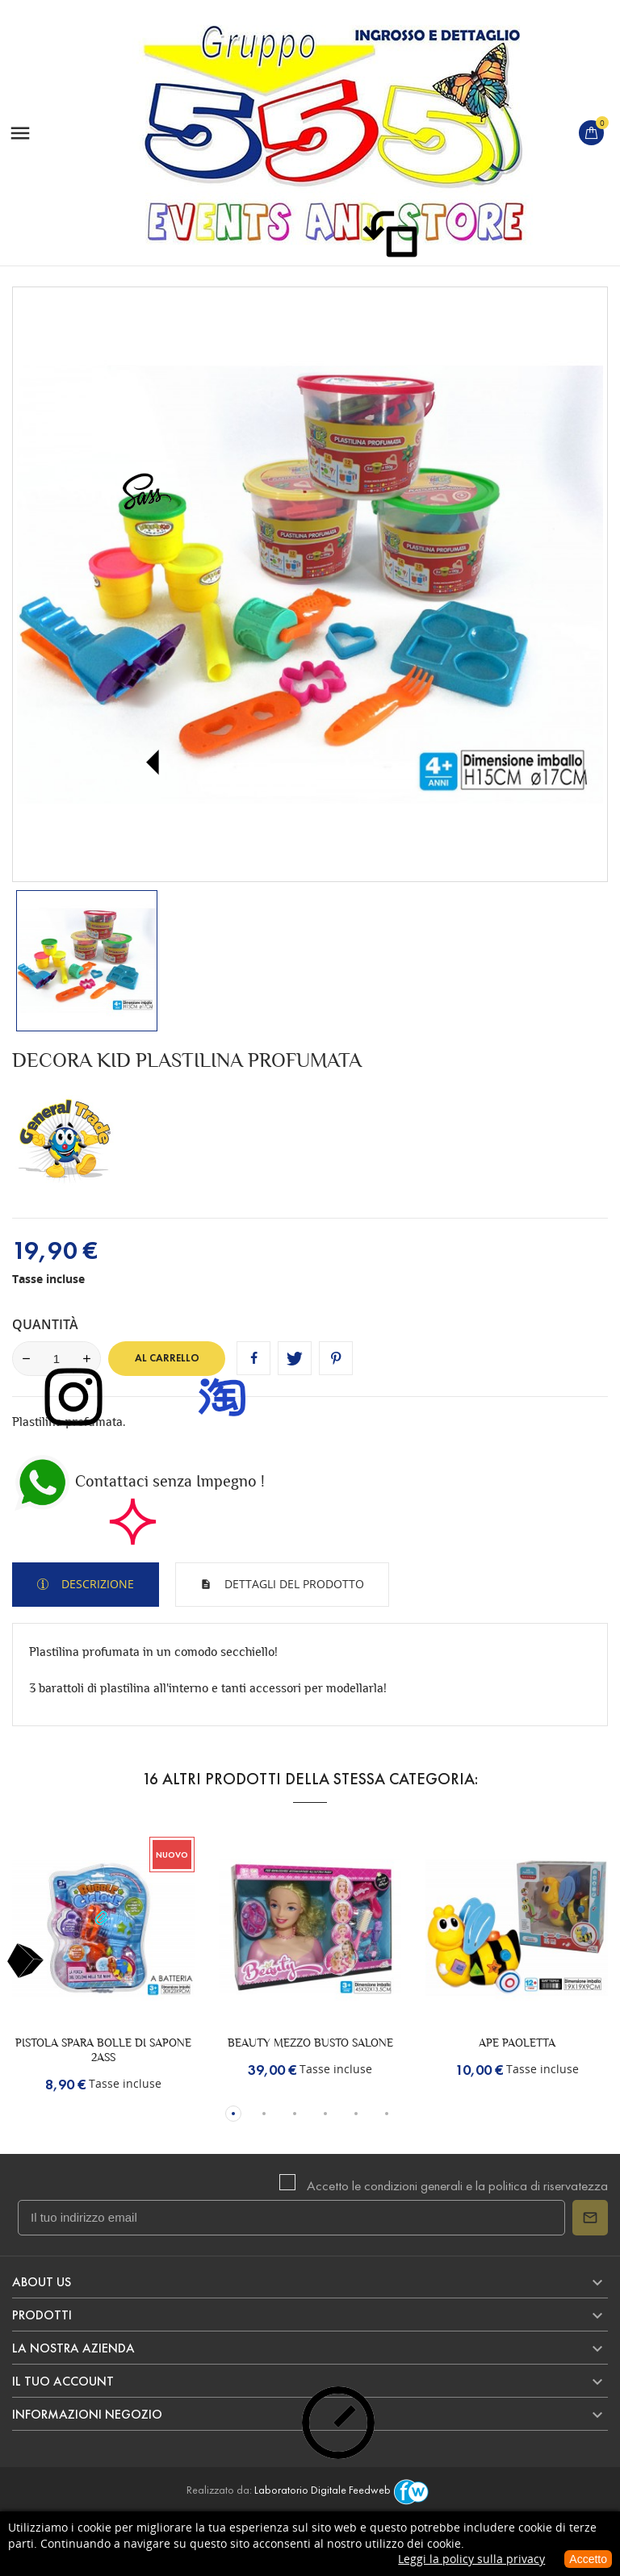  Describe the element at coordinates (73, 1397) in the screenshot. I see `open the Instagram app` at that location.